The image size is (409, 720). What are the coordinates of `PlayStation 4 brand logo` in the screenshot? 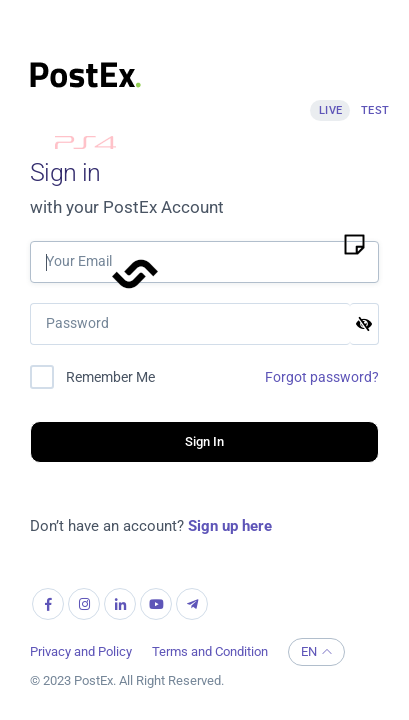 It's located at (85, 142).